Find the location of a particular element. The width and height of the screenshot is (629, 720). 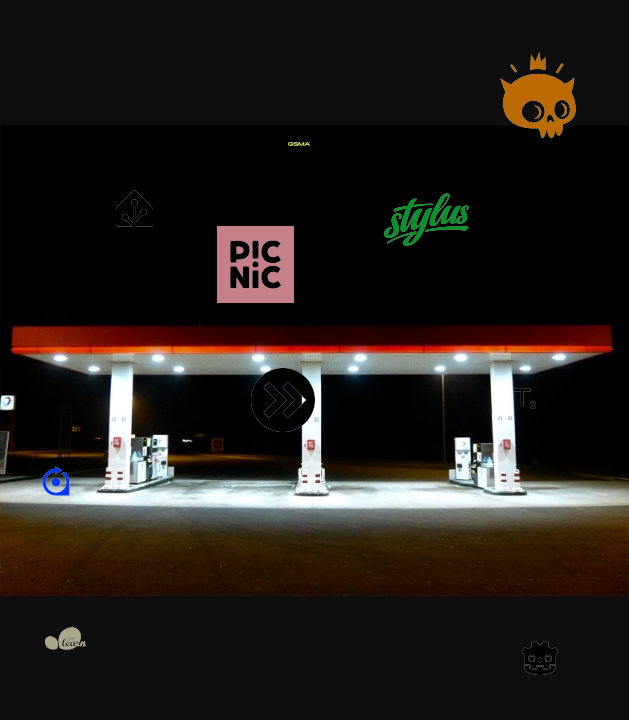

skeleton ui framework logo is located at coordinates (538, 95).